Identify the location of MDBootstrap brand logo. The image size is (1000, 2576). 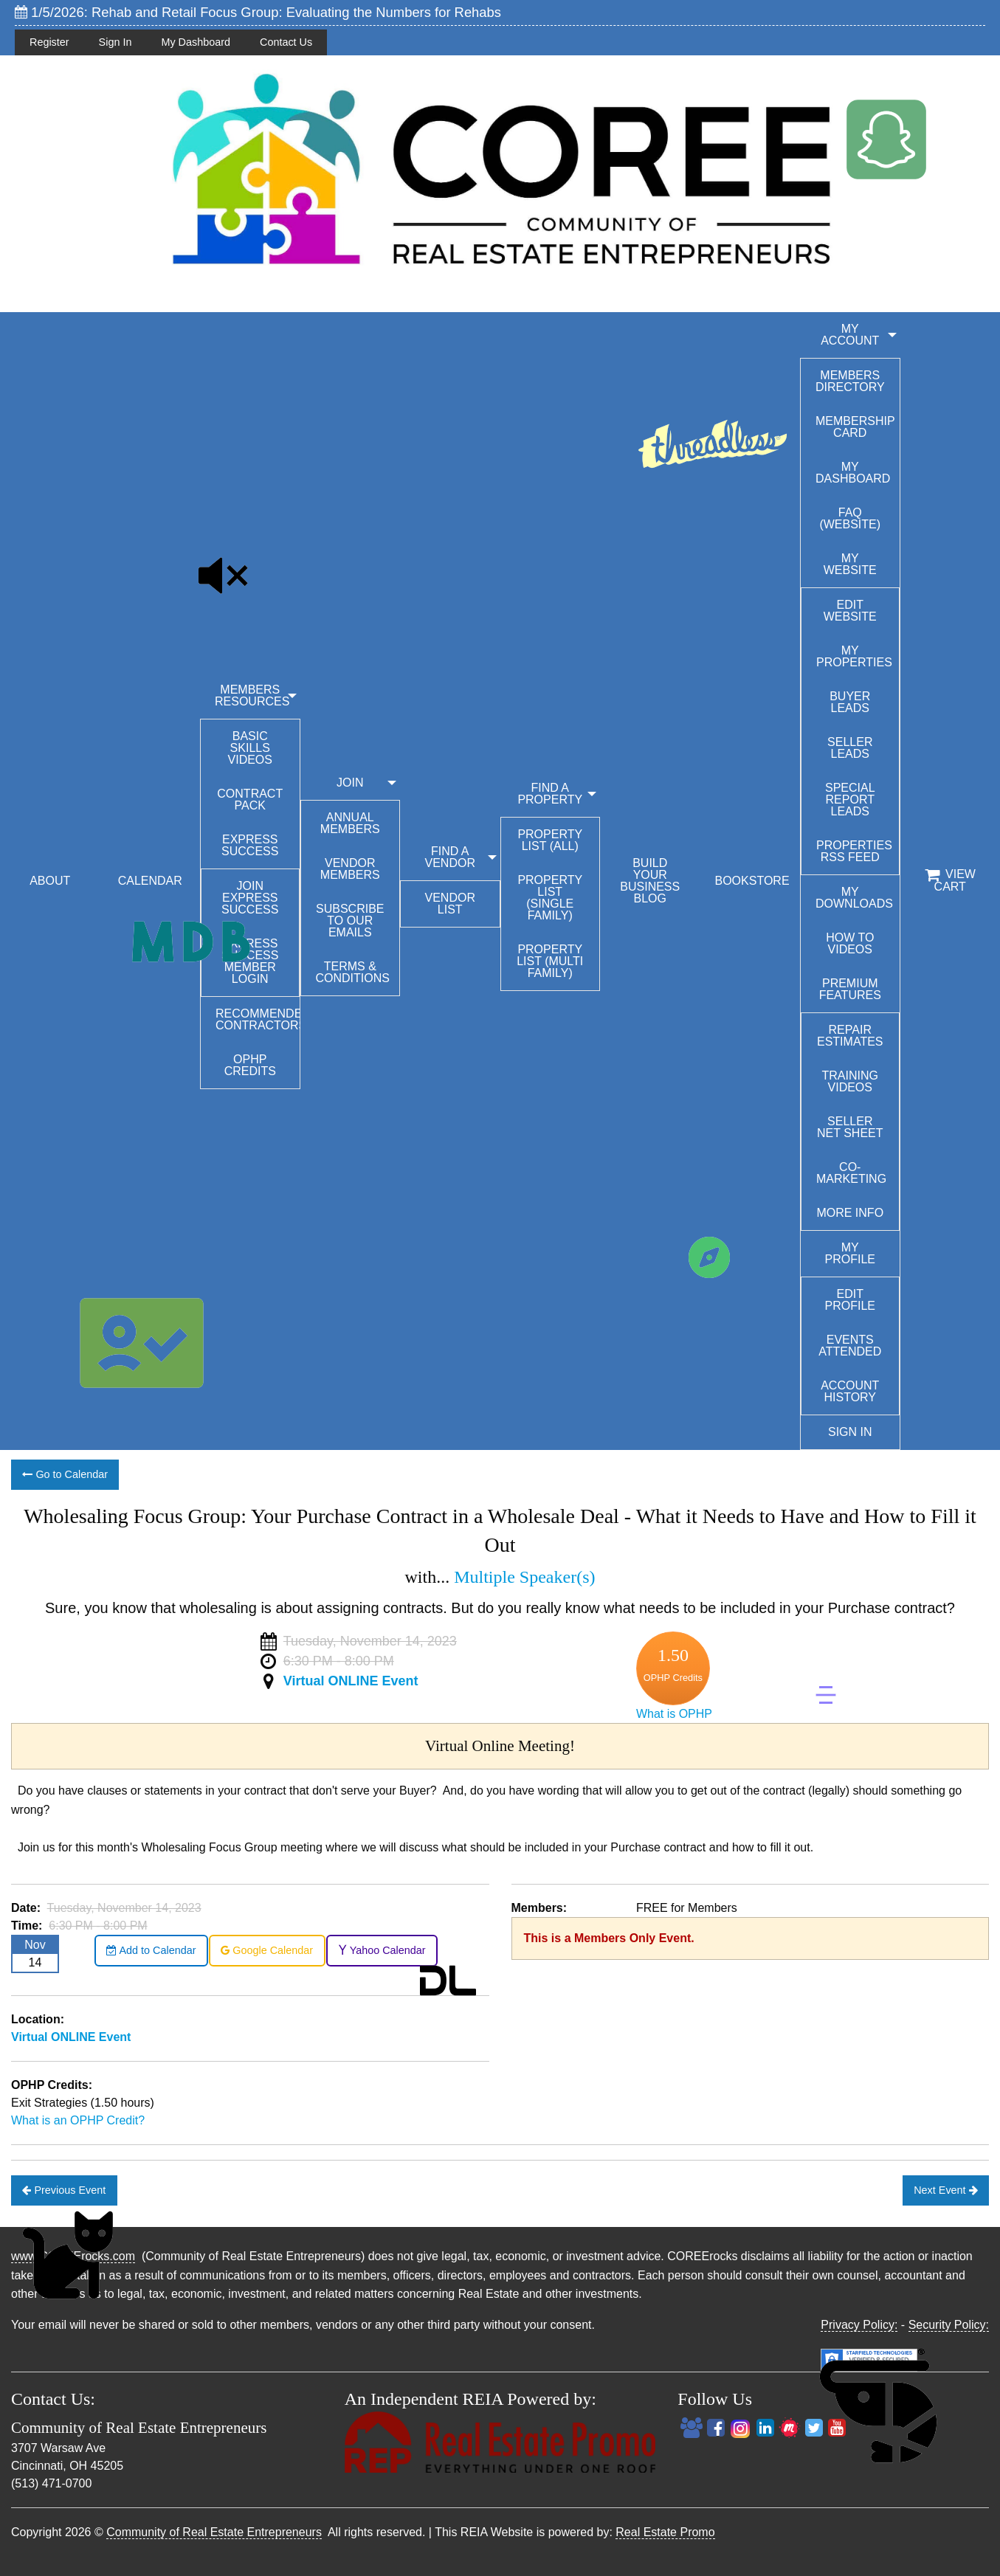
(191, 942).